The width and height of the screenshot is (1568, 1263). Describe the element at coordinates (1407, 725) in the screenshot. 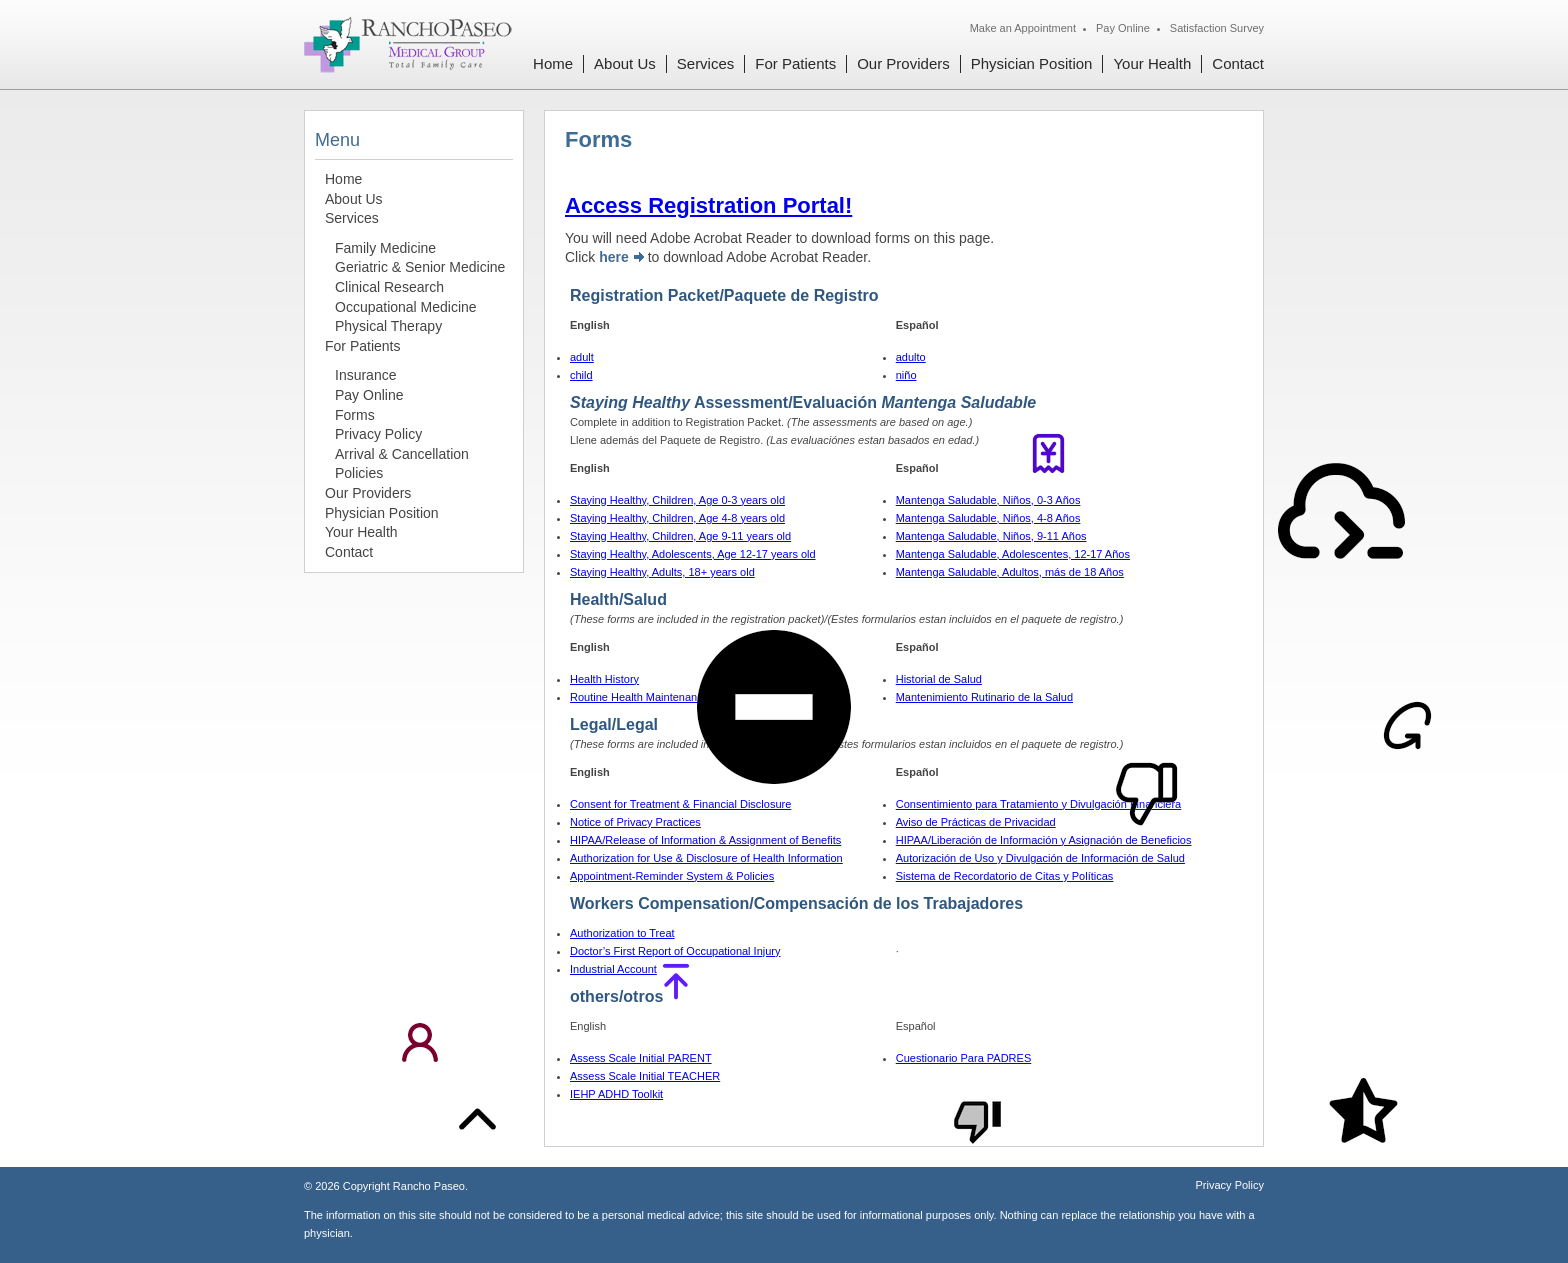

I see `rotate object 360 degrees` at that location.